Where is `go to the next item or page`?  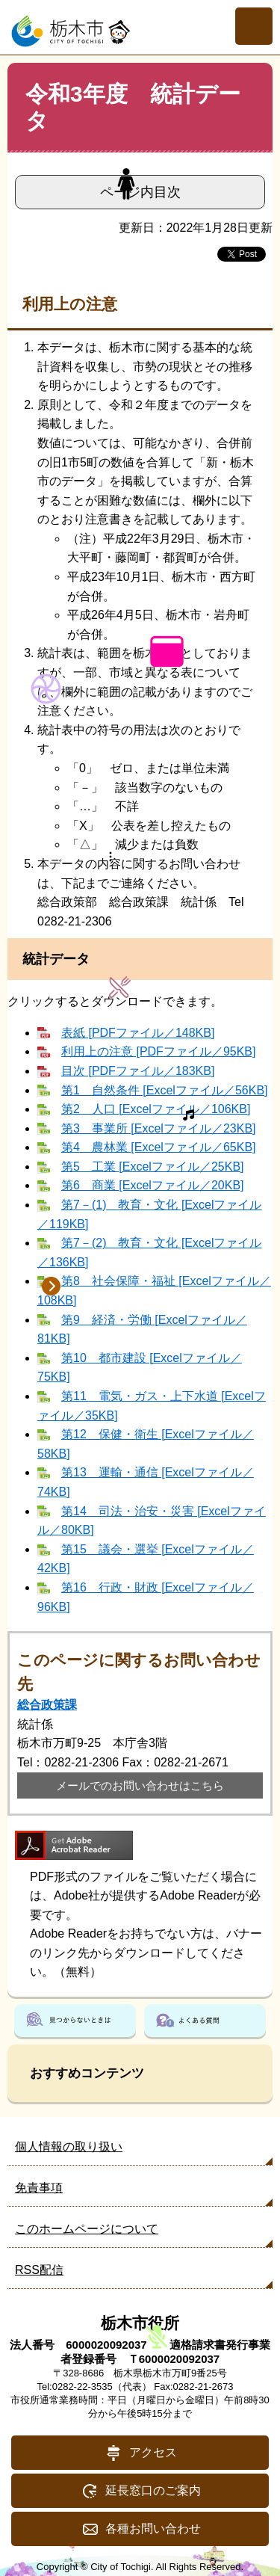 go to the next item or page is located at coordinates (51, 1286).